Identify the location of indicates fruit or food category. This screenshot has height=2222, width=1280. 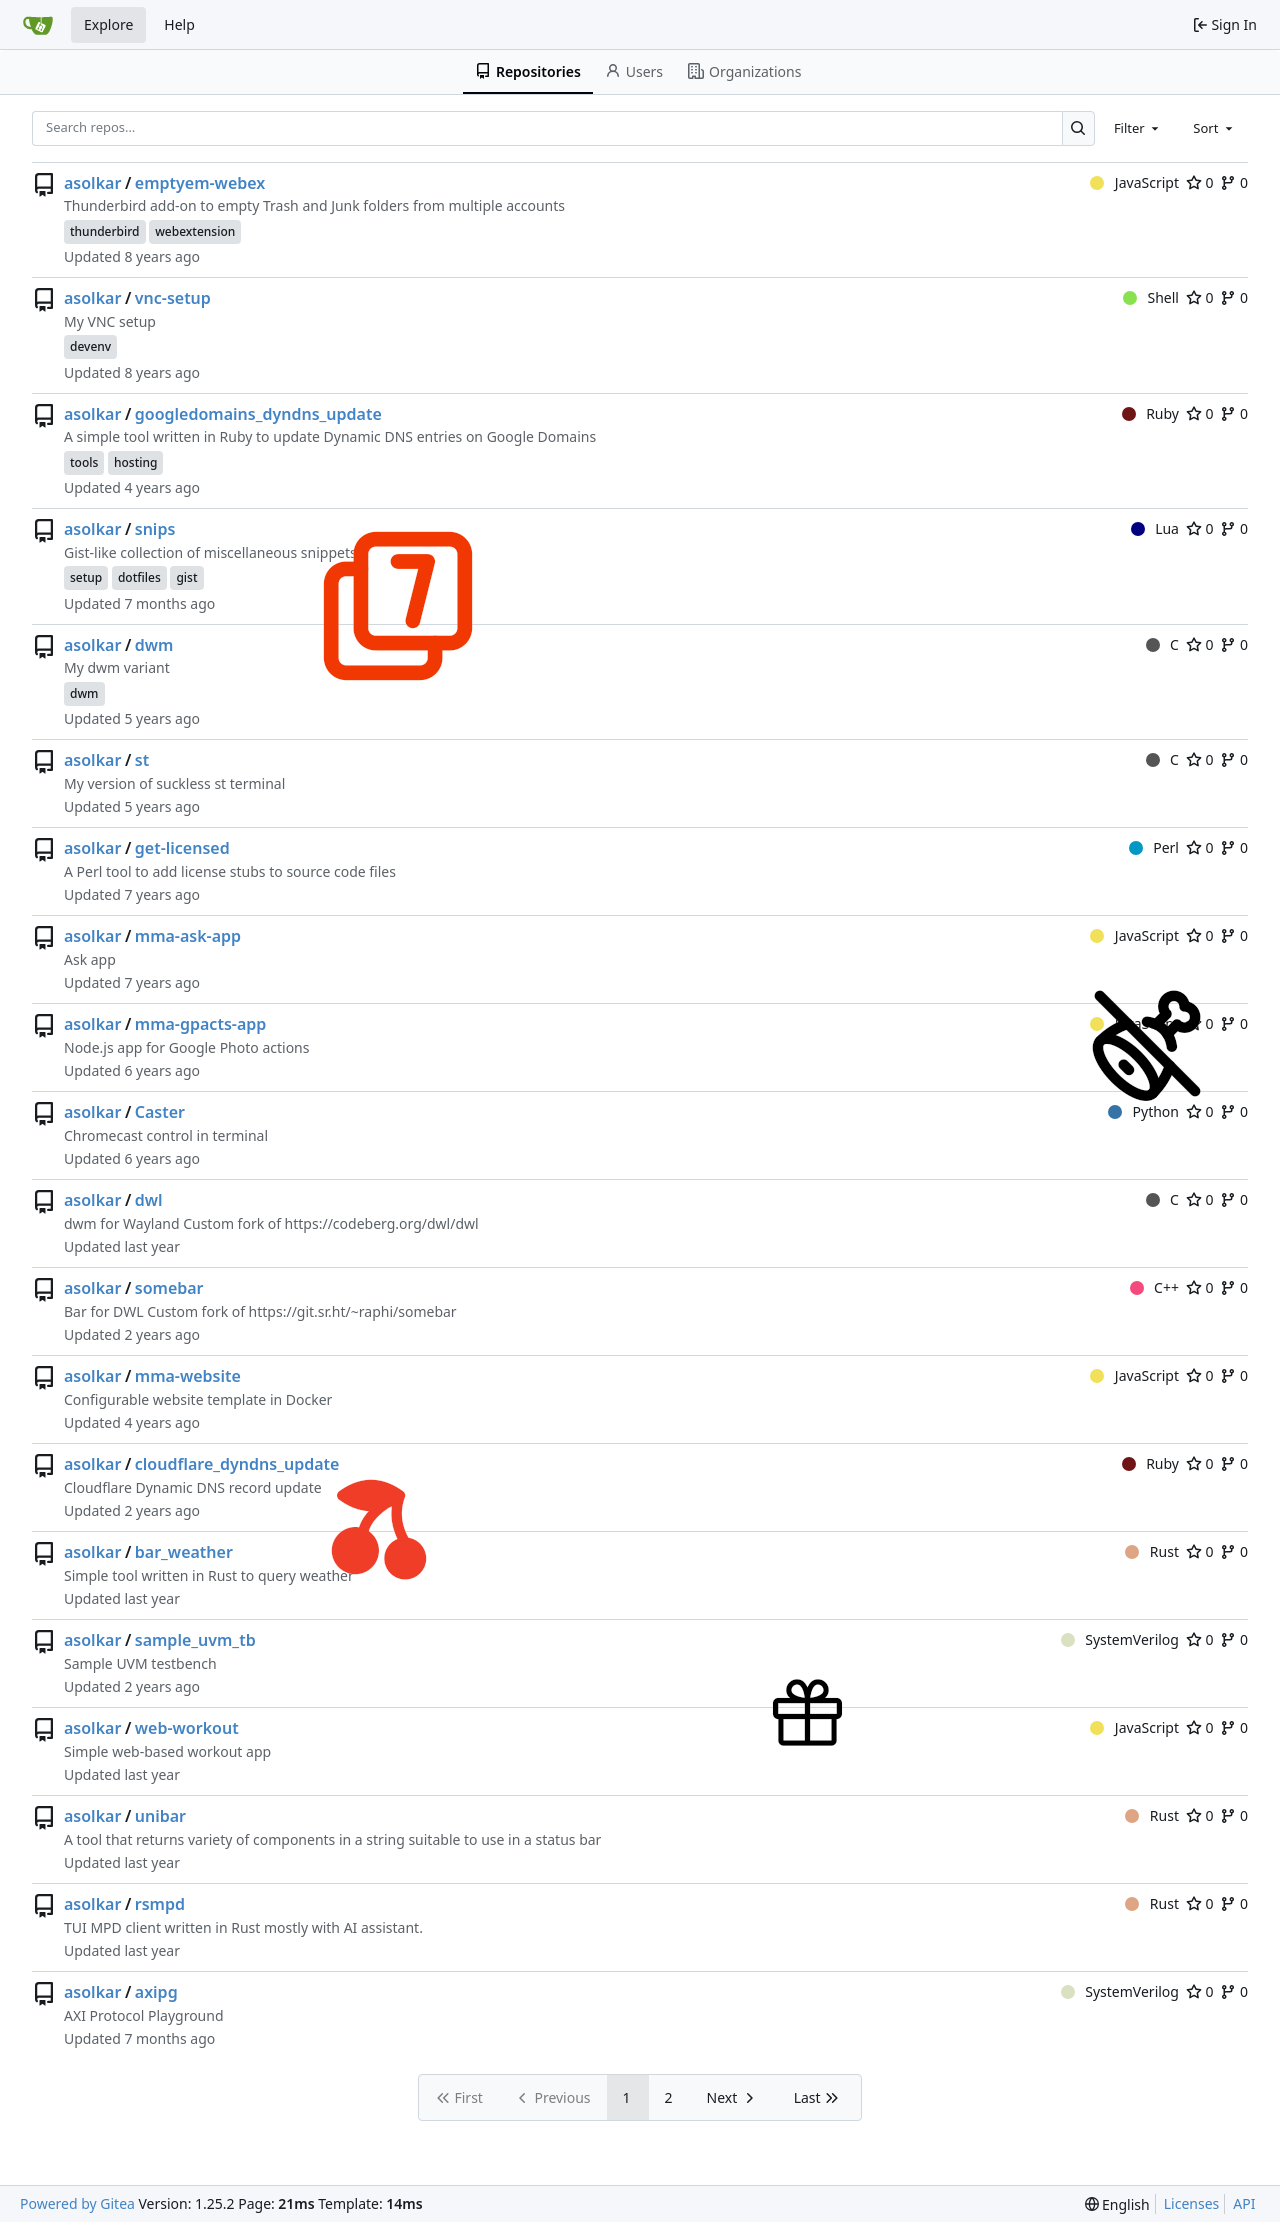
(379, 1527).